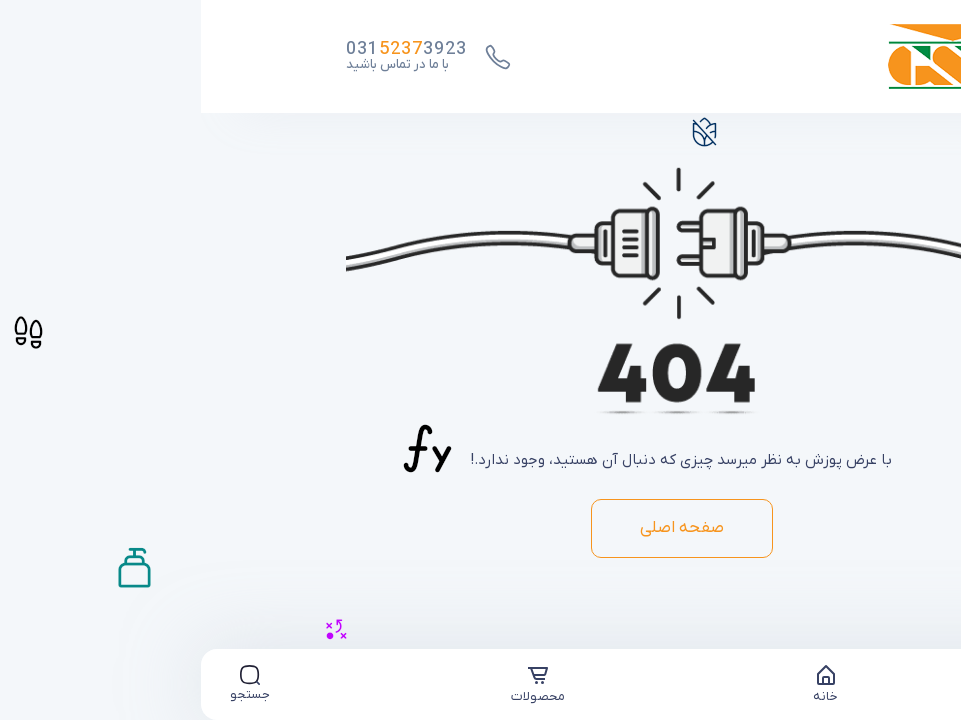 The image size is (961, 720). What do you see at coordinates (427, 448) in the screenshot?
I see `insert mathematical function notation` at bounding box center [427, 448].